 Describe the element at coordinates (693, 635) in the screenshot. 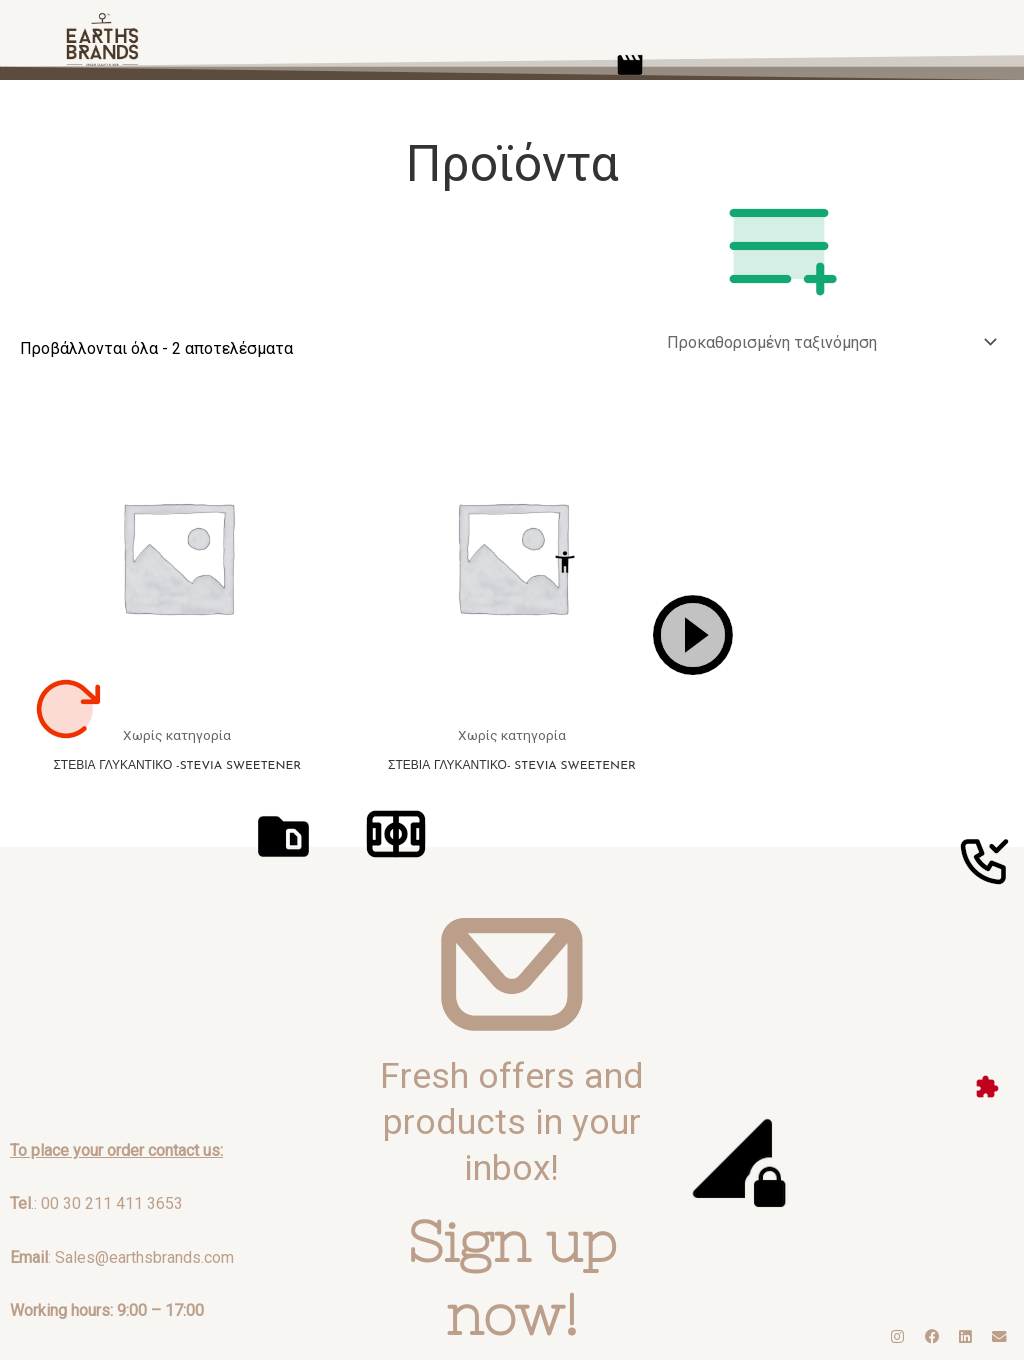

I see `tap to play media` at that location.